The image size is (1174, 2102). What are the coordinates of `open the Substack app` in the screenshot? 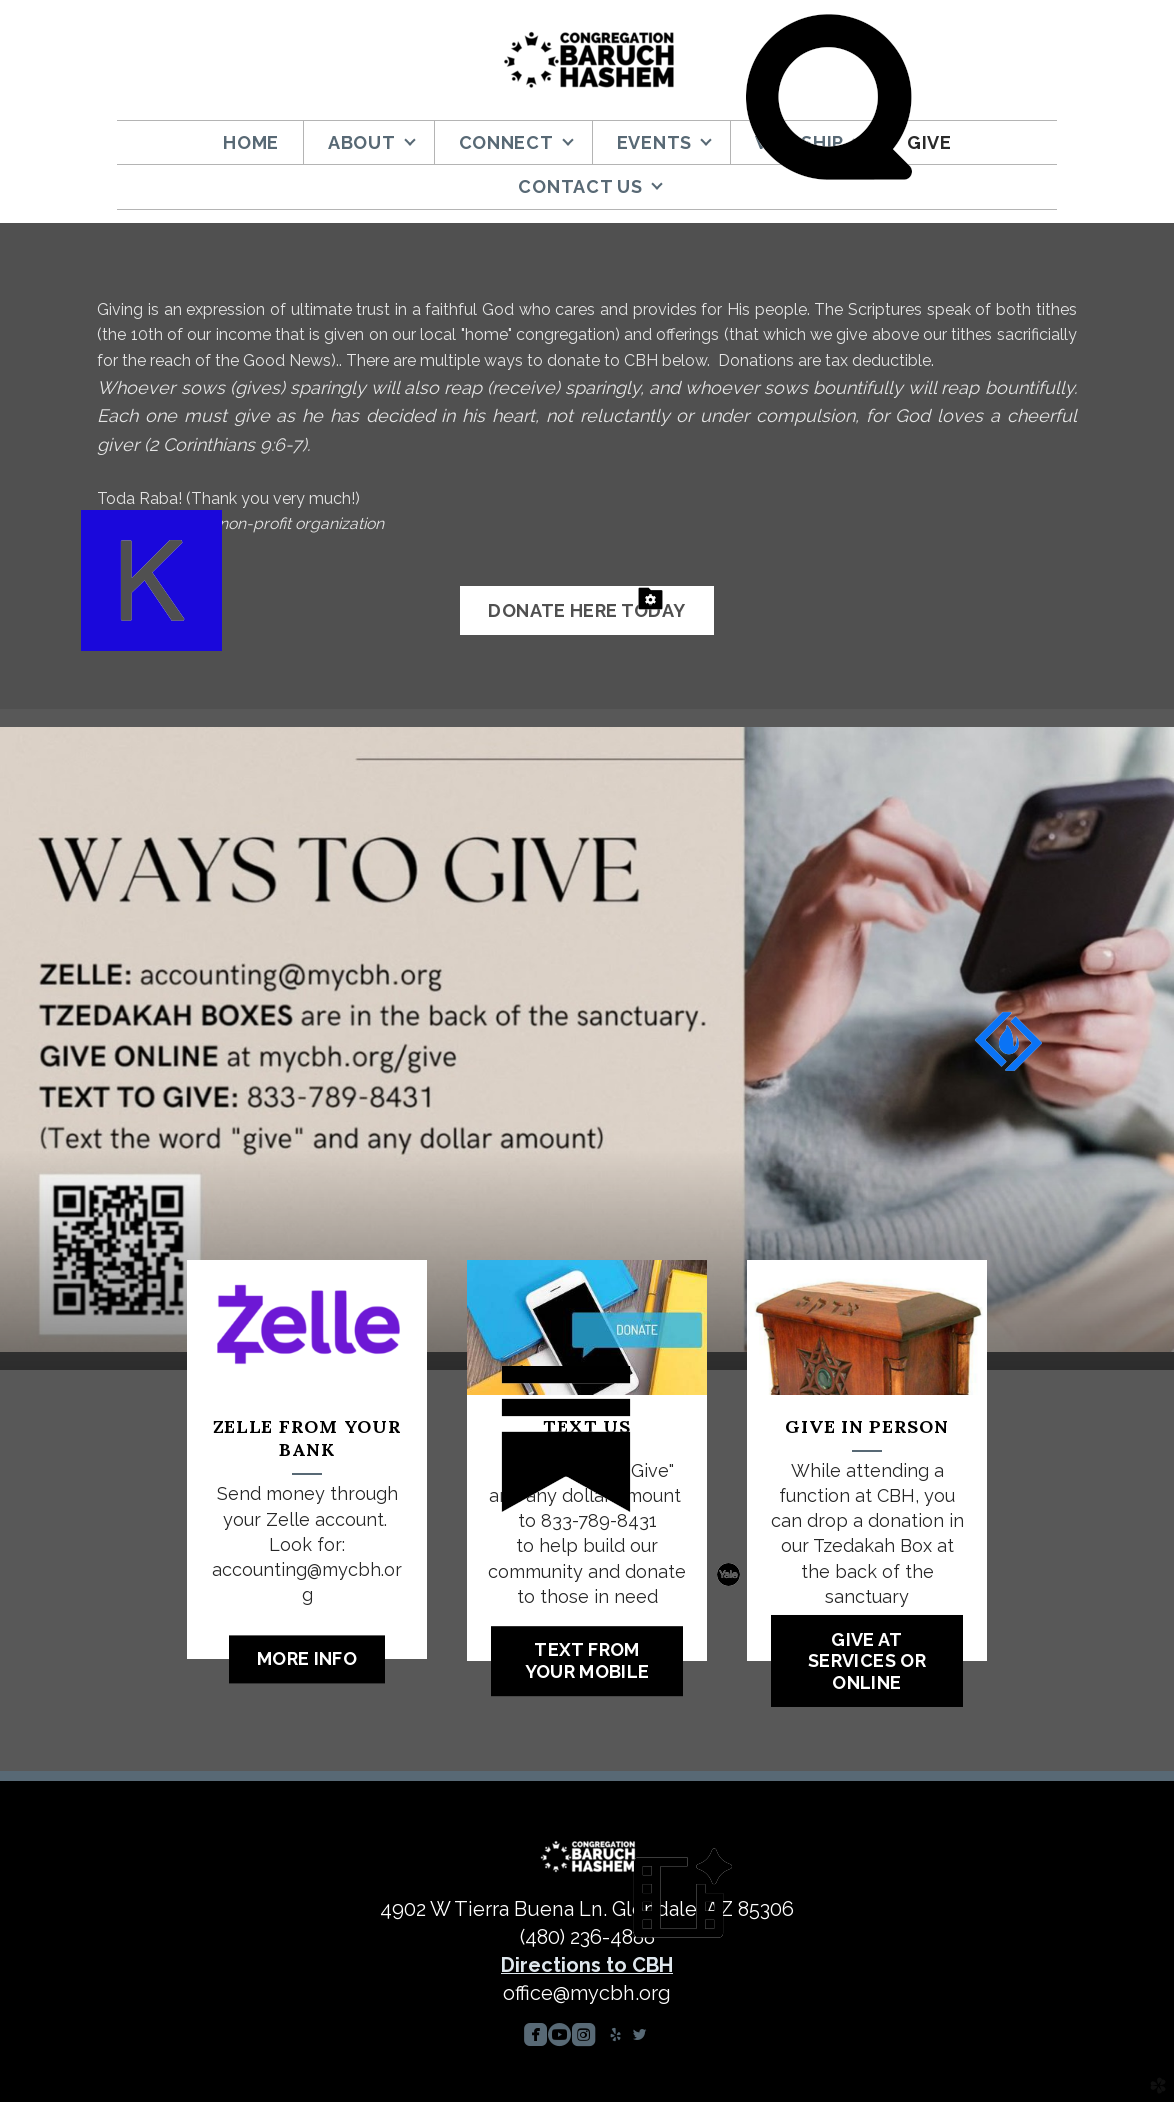 It's located at (566, 1439).